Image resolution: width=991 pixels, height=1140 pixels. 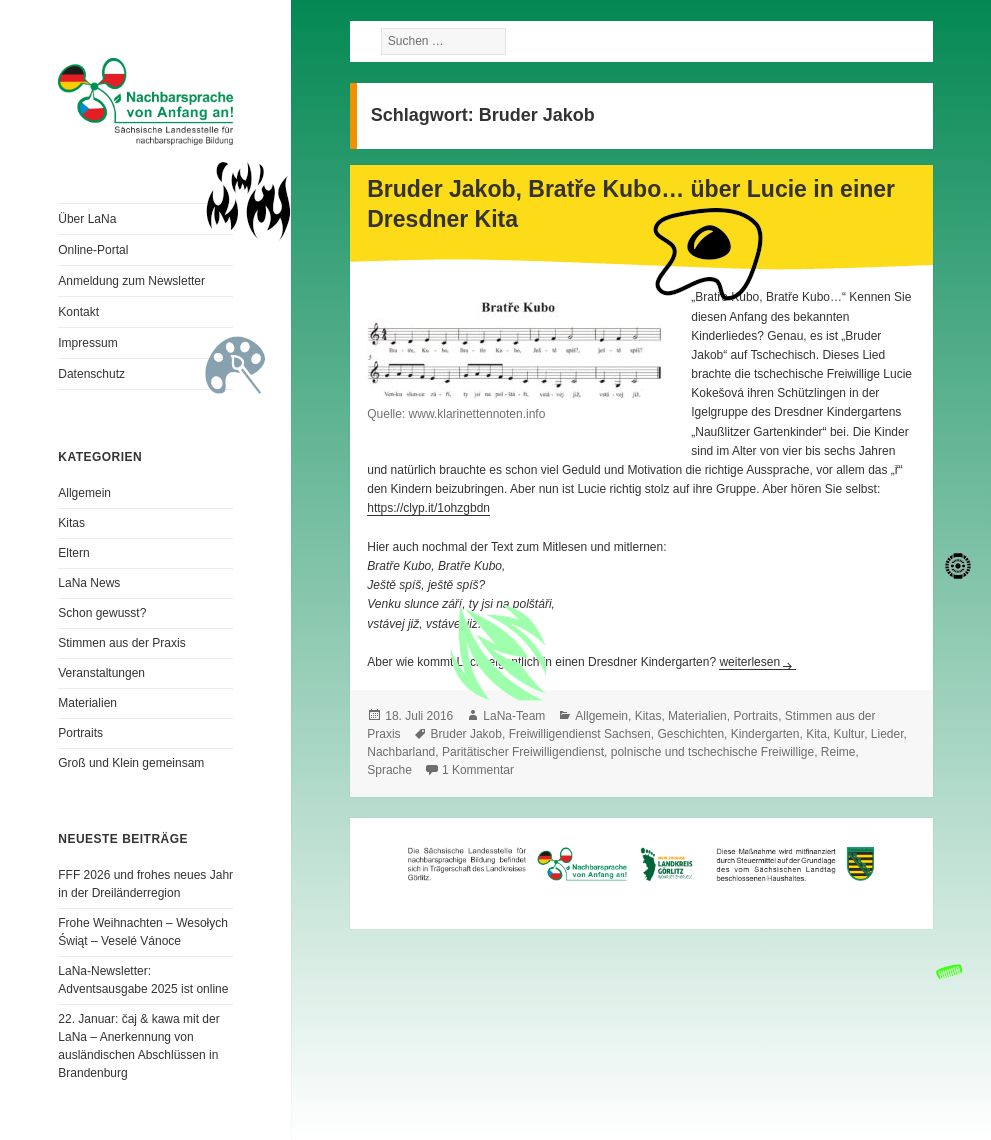 What do you see at coordinates (708, 249) in the screenshot?
I see `ingredient icon for cooking or recipe apps` at bounding box center [708, 249].